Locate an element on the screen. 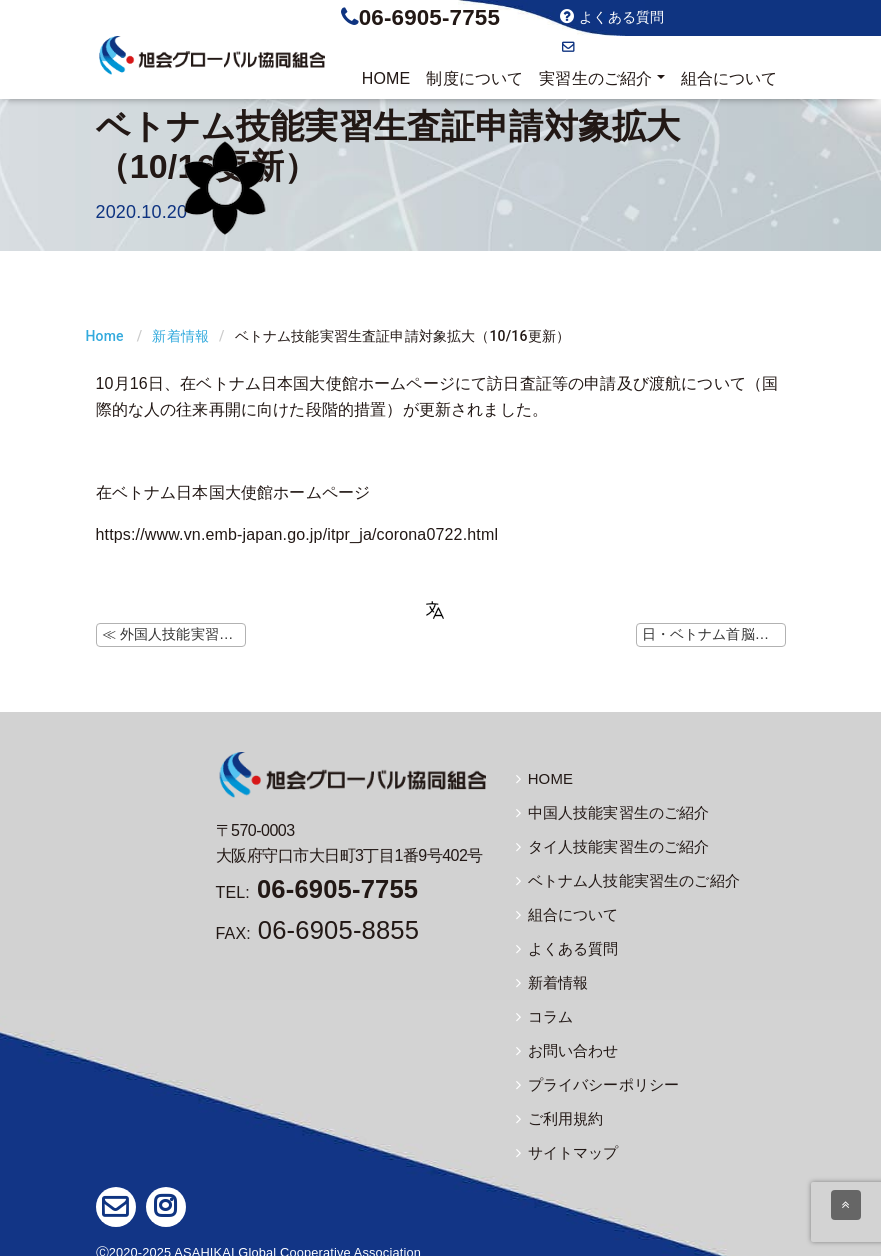  apply a vintage or retro photo filter is located at coordinates (225, 188).